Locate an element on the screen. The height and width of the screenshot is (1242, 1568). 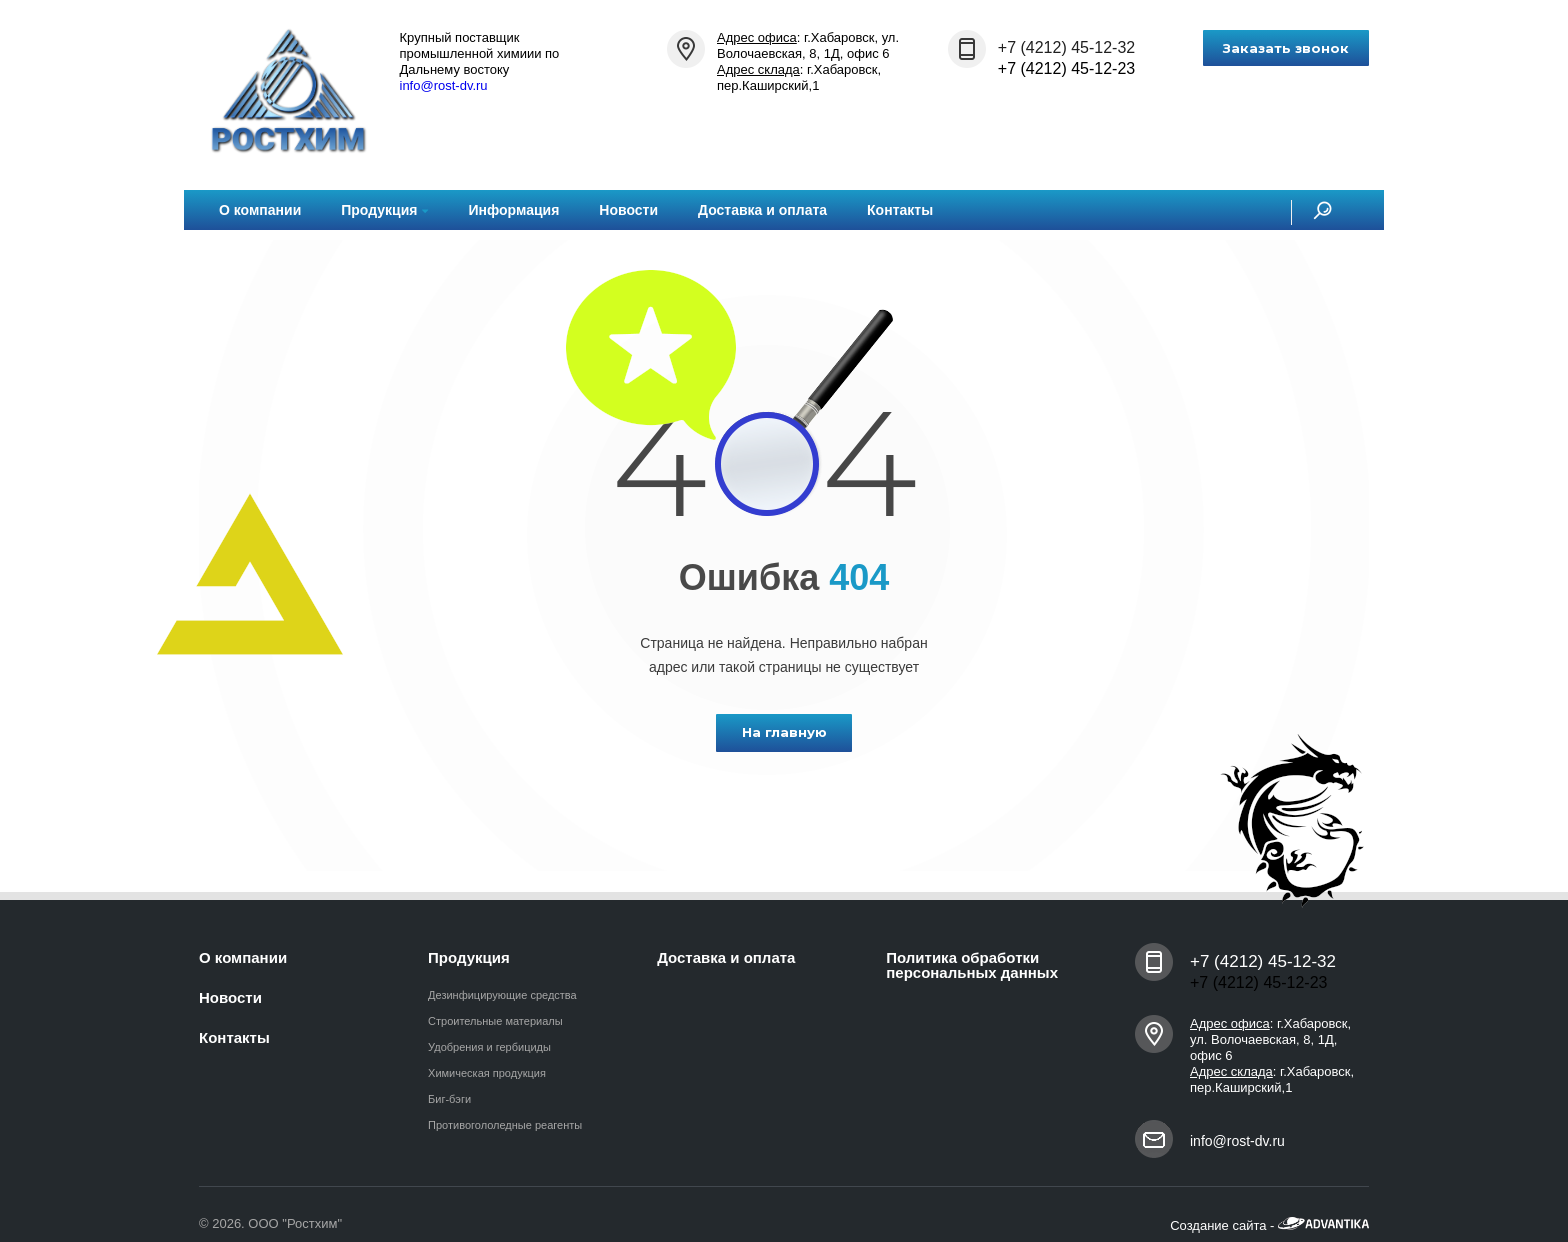
MSI brand logo is located at coordinates (1292, 821).